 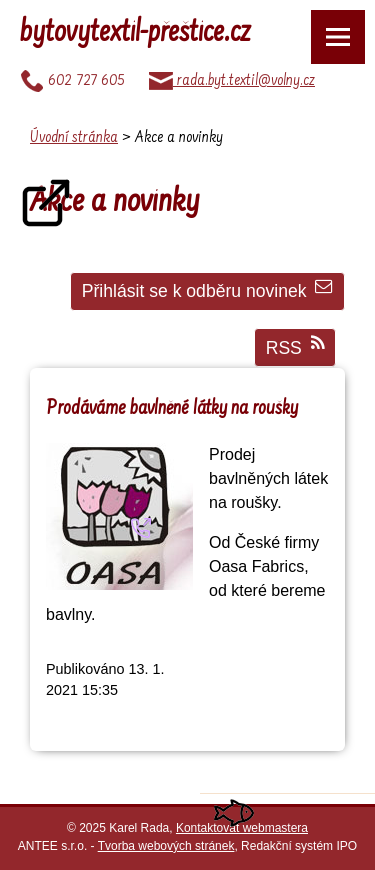 What do you see at coordinates (234, 813) in the screenshot?
I see `indicates seafood or fish-related content` at bounding box center [234, 813].